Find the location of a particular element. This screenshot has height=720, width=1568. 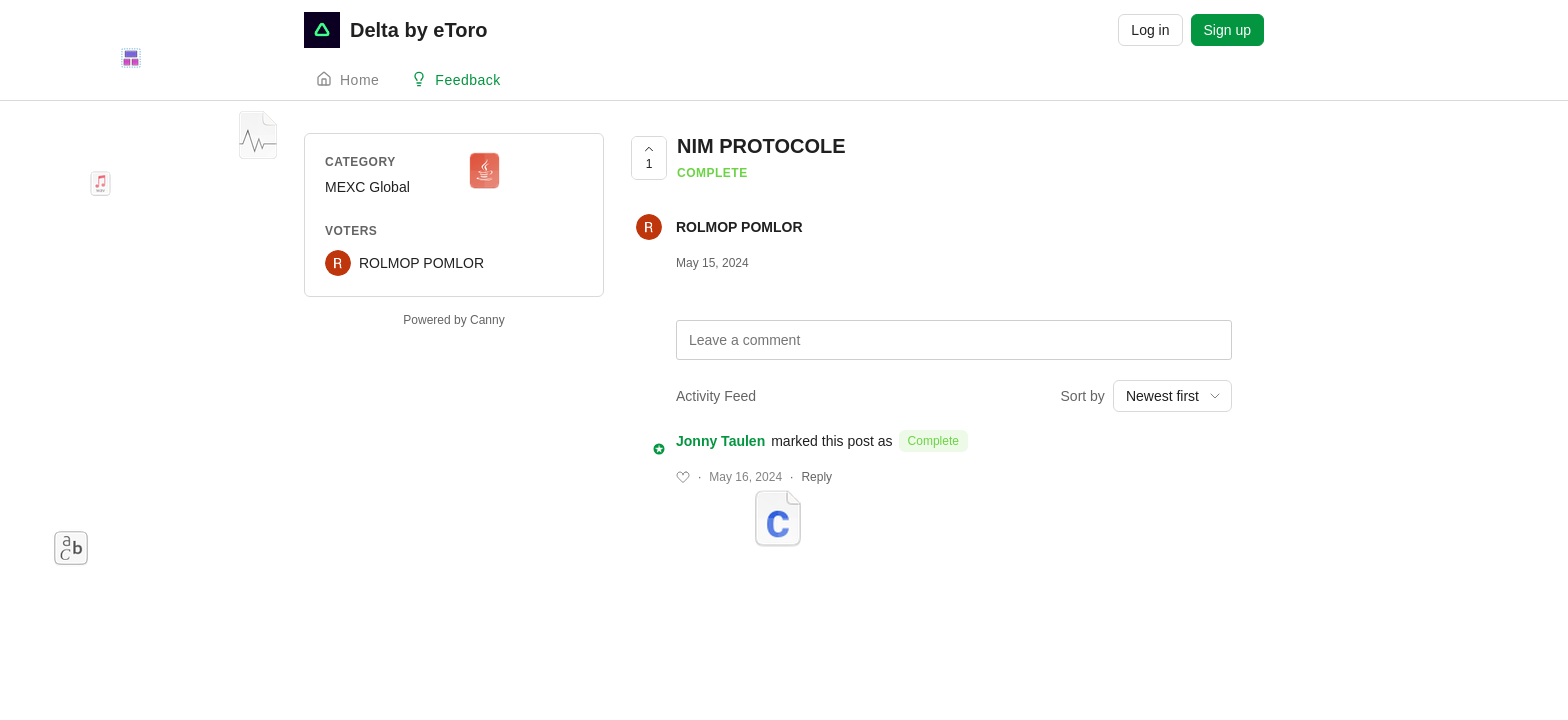

select all items in the current view is located at coordinates (131, 58).